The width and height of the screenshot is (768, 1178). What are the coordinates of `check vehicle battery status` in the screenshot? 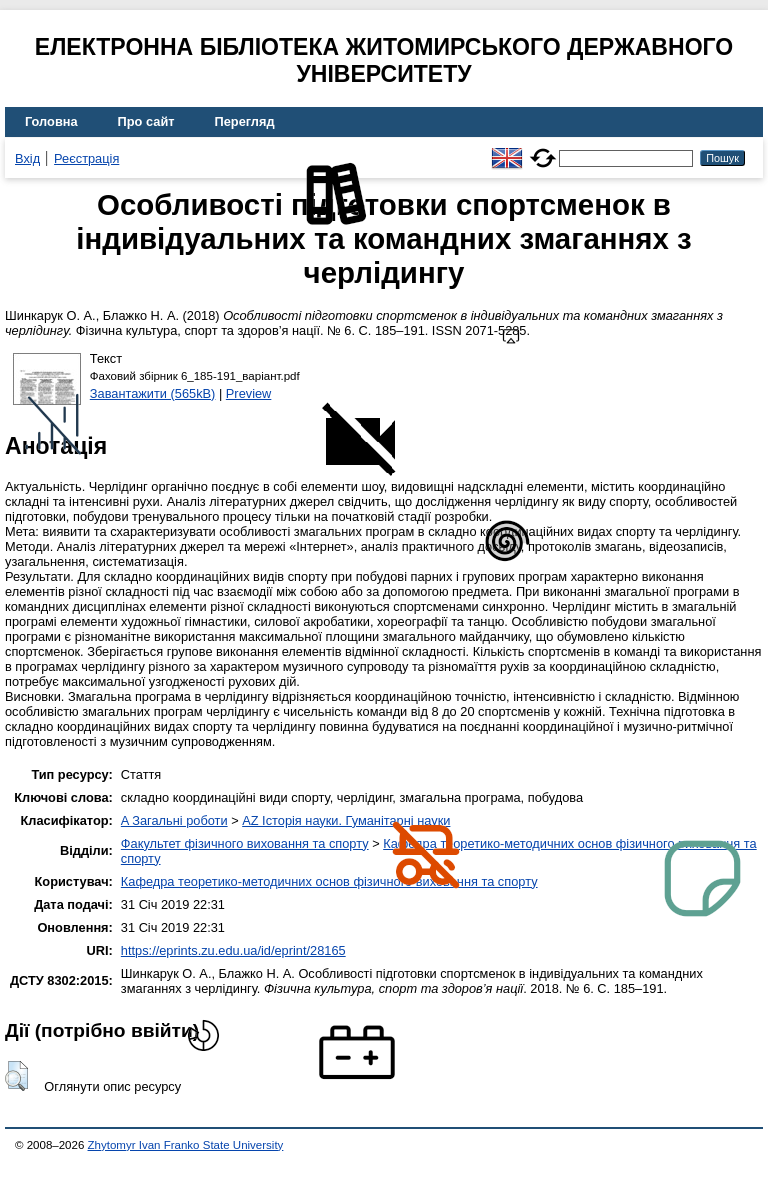 It's located at (357, 1055).